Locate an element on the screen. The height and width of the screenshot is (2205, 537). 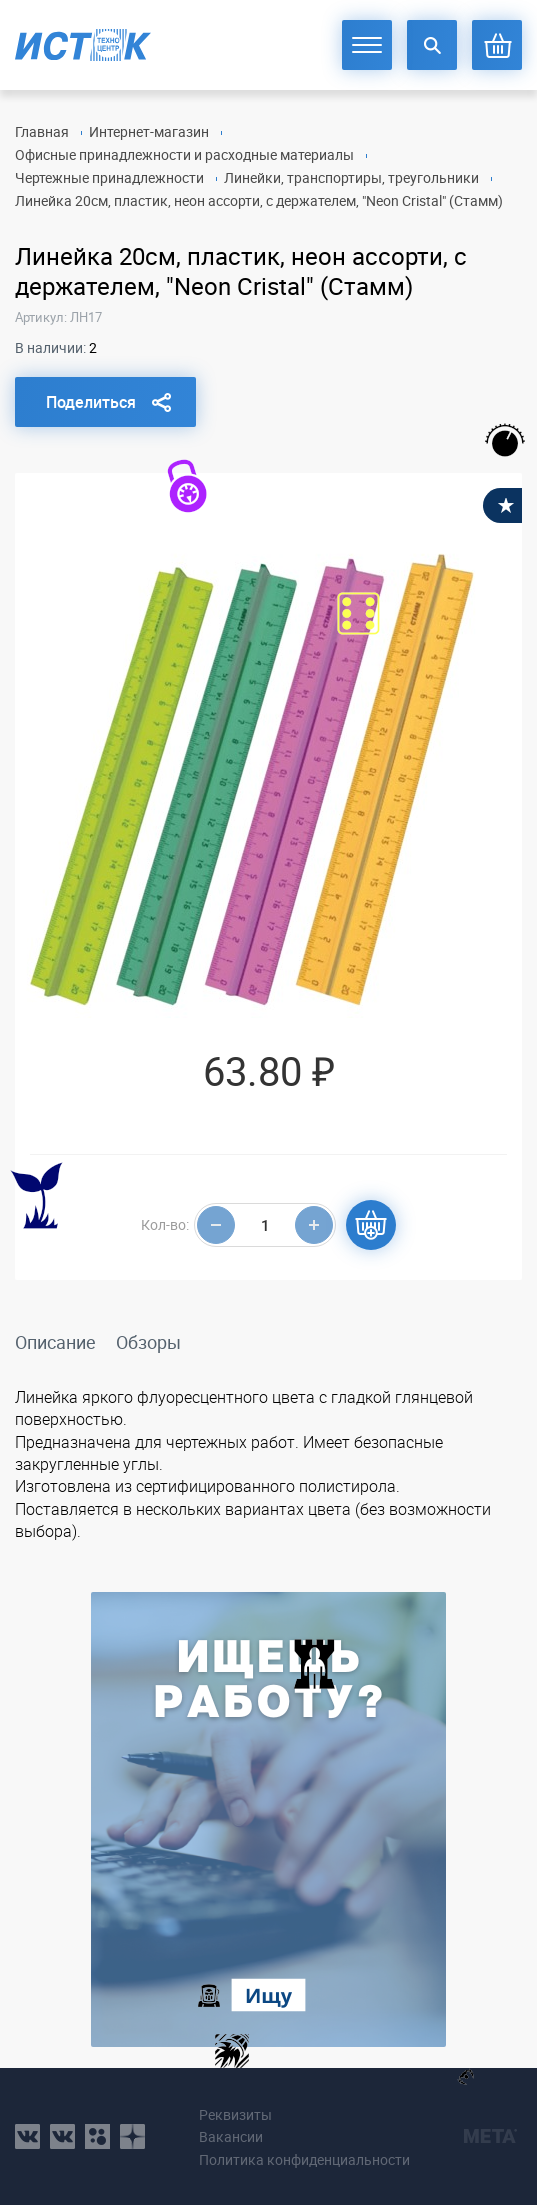
start a new garden or planting activity is located at coordinates (36, 1195).